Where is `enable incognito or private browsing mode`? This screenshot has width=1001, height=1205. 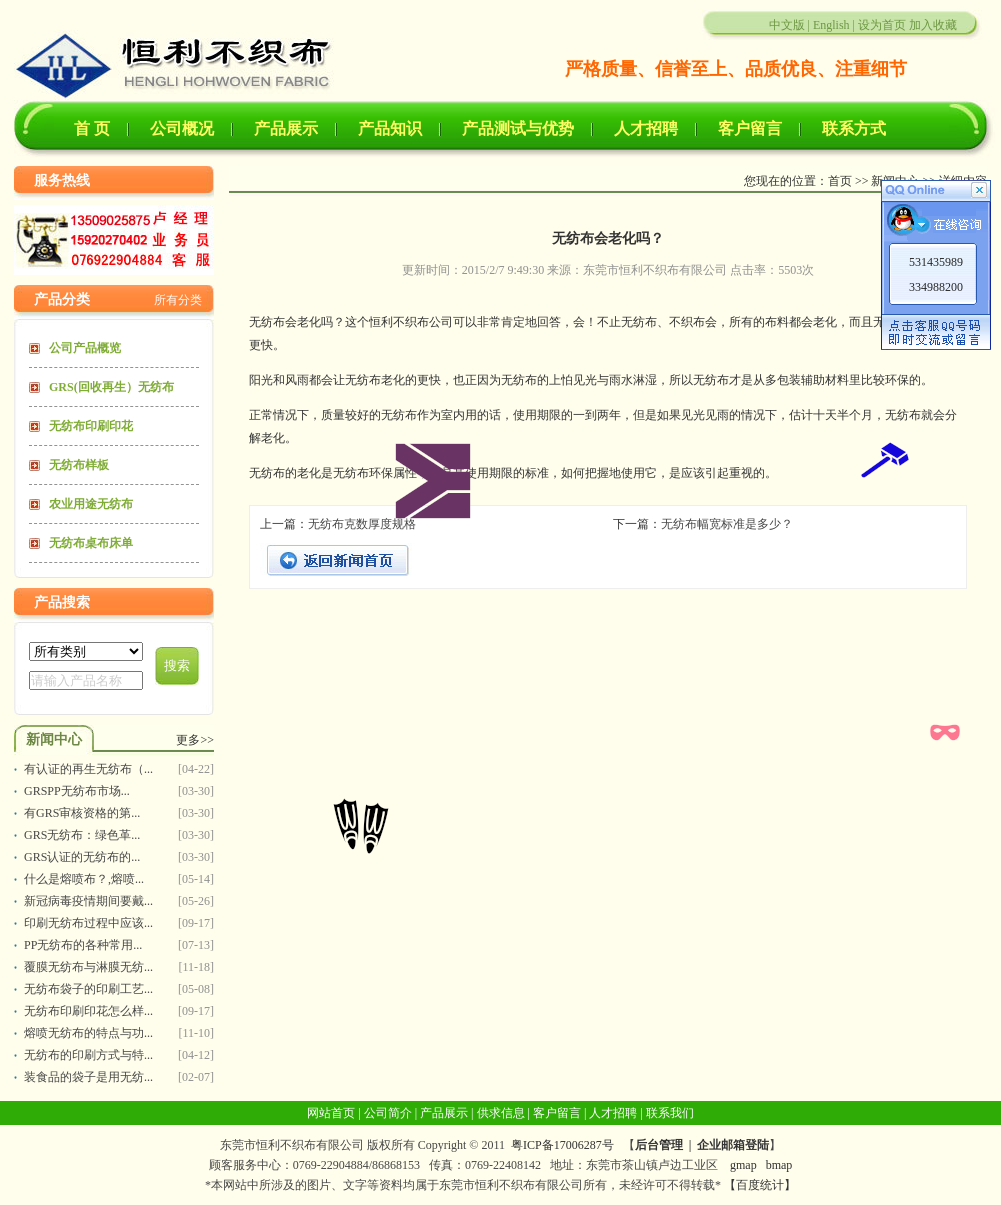
enable incognito or private browsing mode is located at coordinates (945, 733).